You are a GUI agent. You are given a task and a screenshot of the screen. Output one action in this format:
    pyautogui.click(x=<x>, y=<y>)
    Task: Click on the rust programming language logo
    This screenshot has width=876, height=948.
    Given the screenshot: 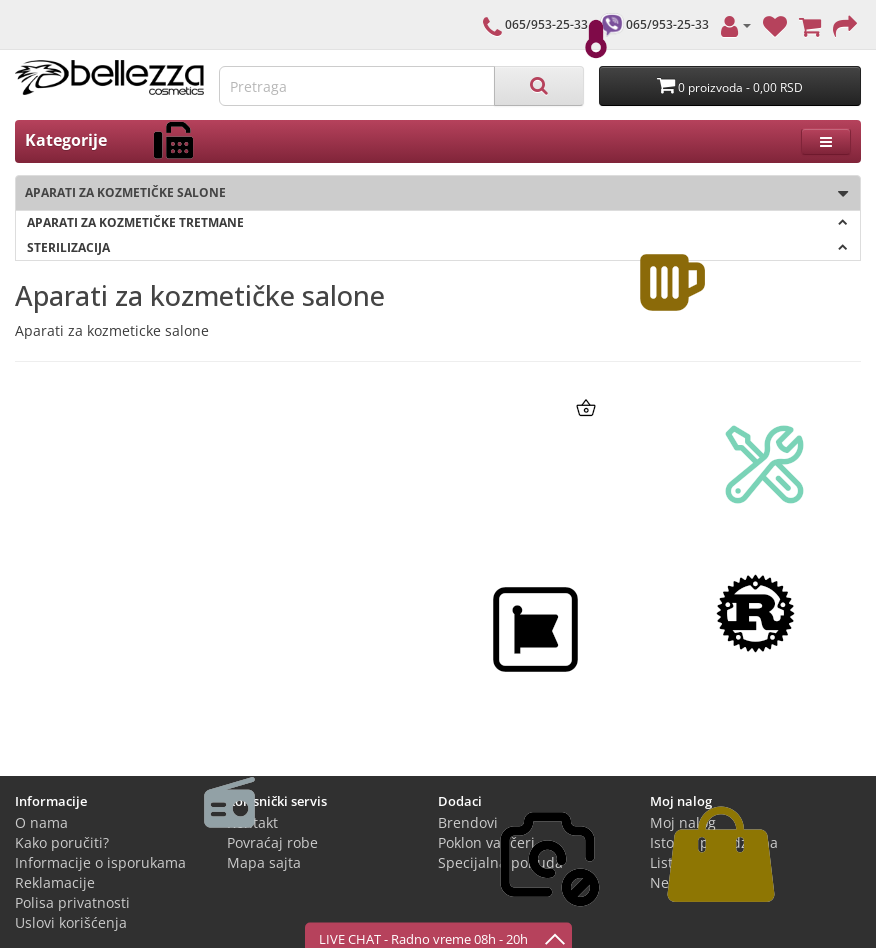 What is the action you would take?
    pyautogui.click(x=755, y=613)
    